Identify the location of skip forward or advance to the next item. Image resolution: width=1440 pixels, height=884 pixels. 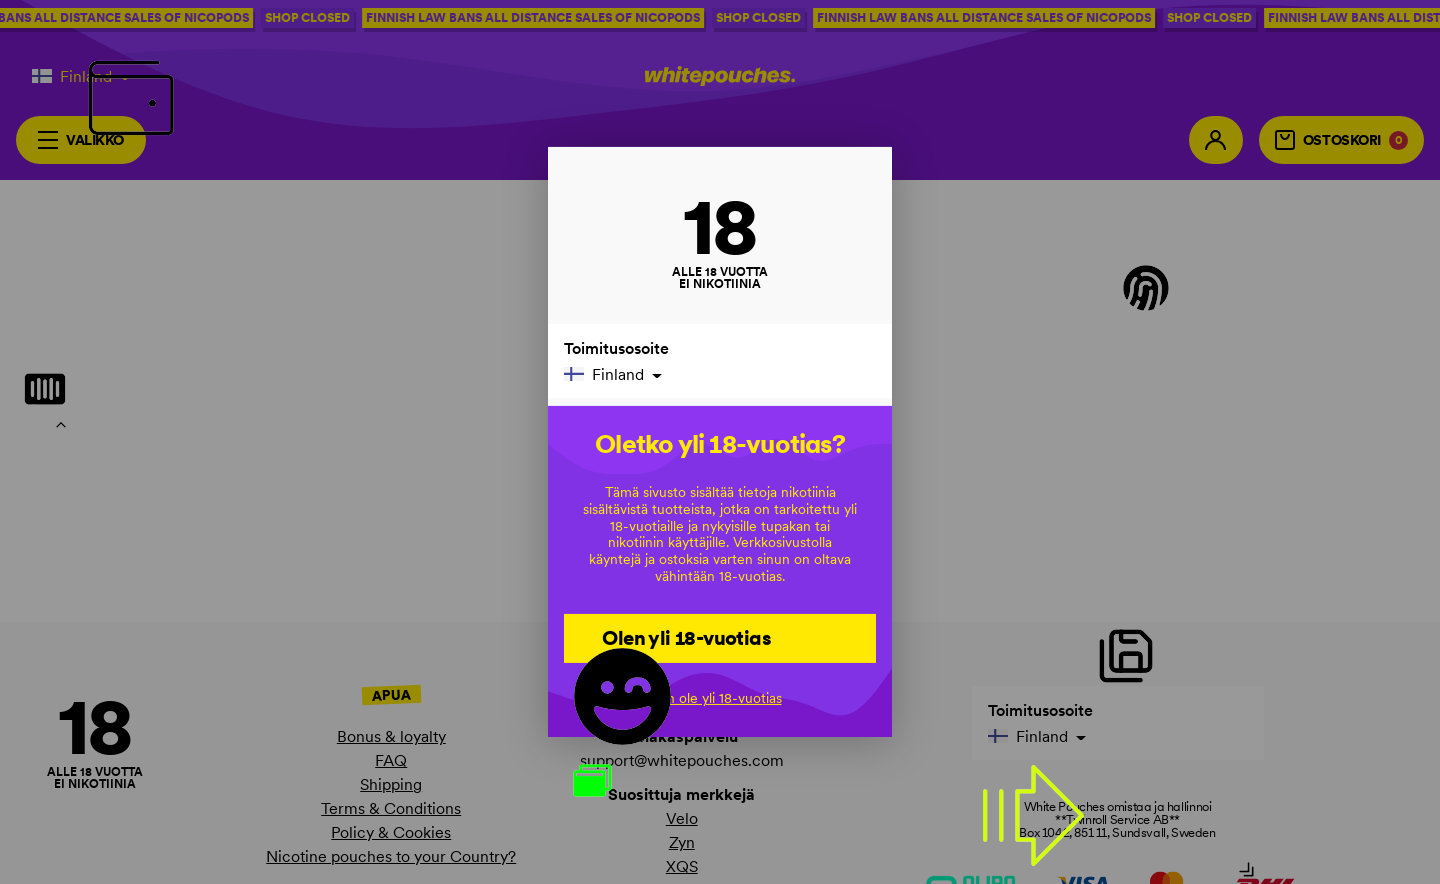
(1029, 815).